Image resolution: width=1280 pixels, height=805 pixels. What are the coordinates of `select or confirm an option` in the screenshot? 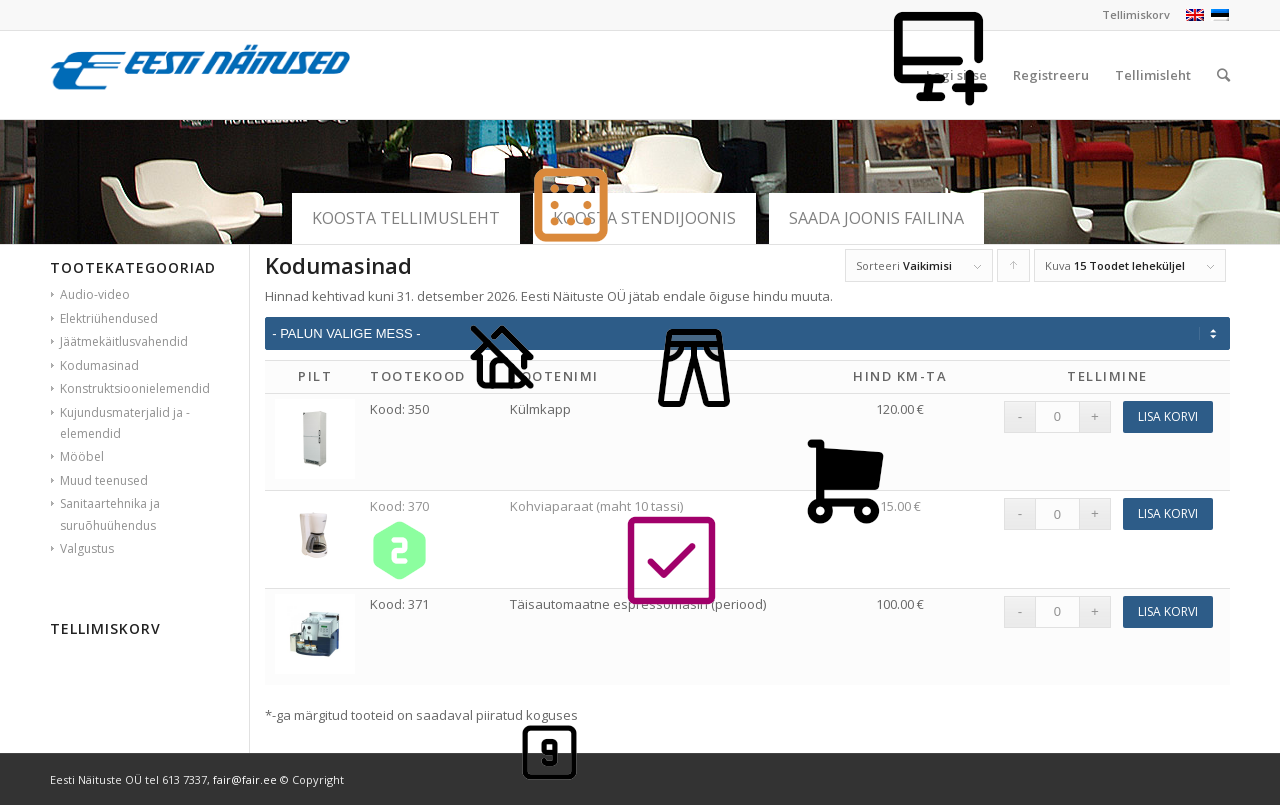 It's located at (671, 560).